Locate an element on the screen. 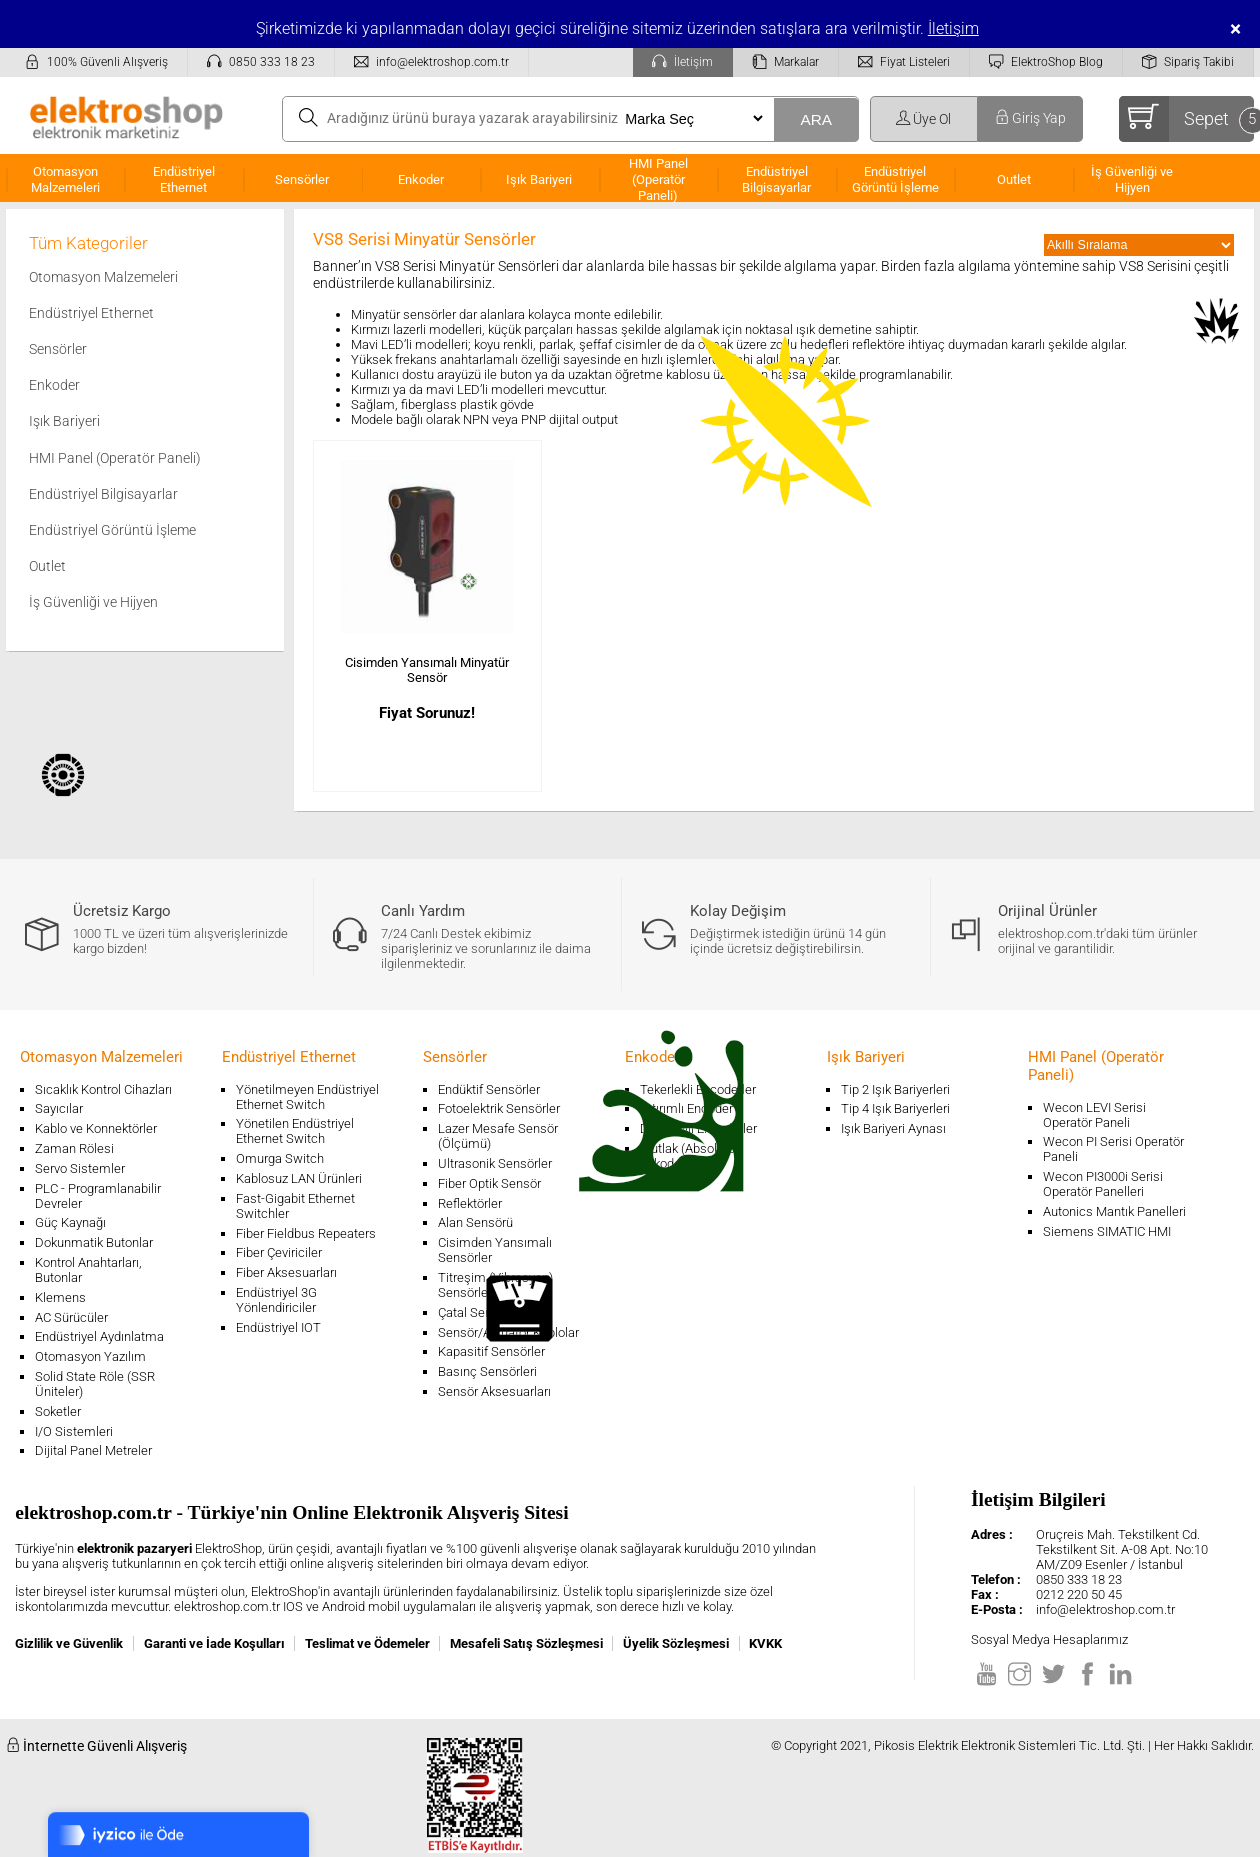 The width and height of the screenshot is (1260, 1857). indicates a mine has been triggered or detonated is located at coordinates (1216, 321).